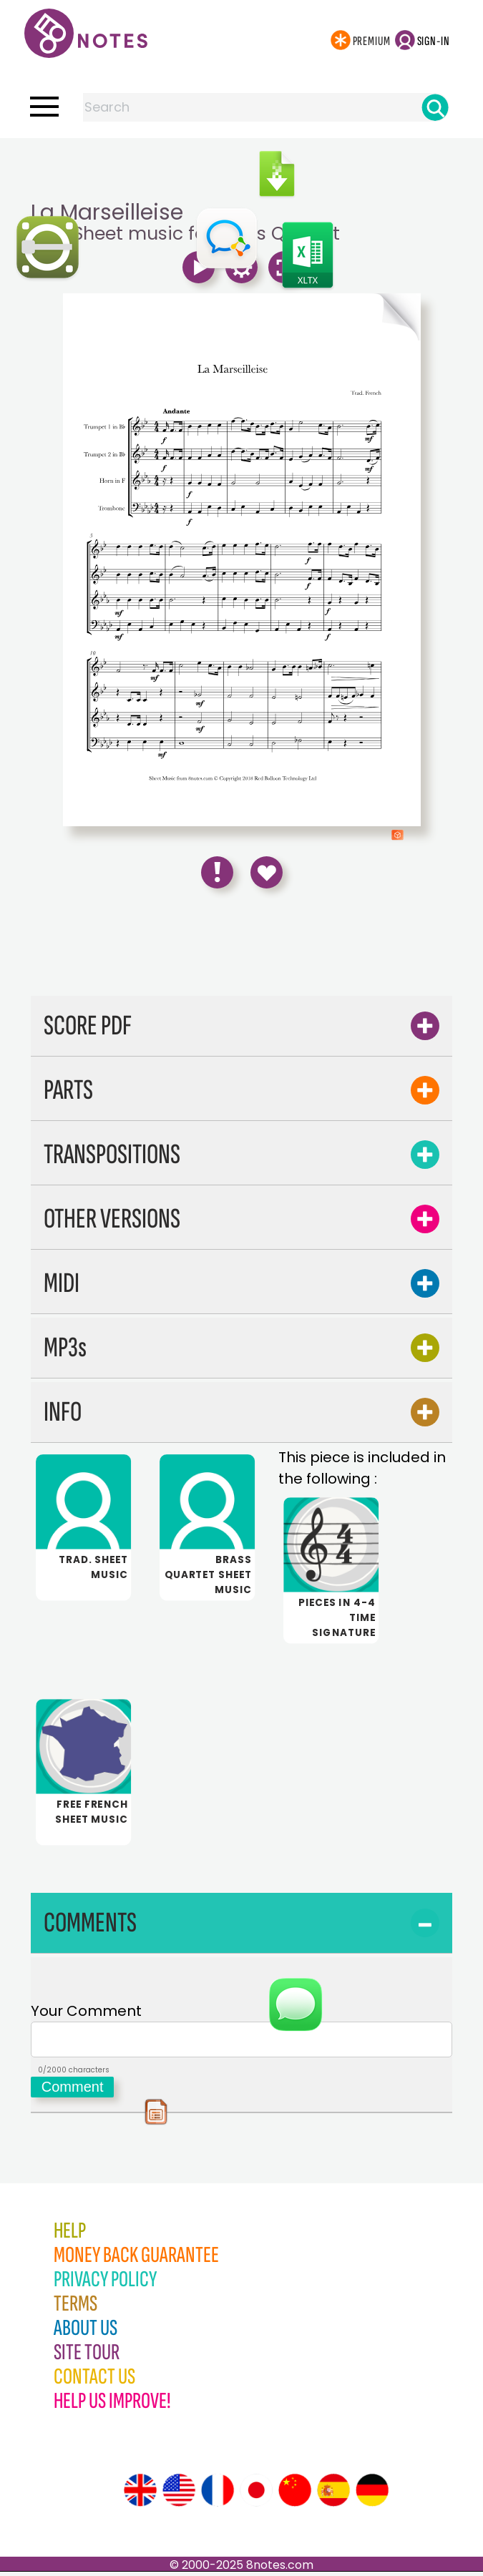  Describe the element at coordinates (227, 238) in the screenshot. I see `open WeCom (WeChat Work) messaging app` at that location.